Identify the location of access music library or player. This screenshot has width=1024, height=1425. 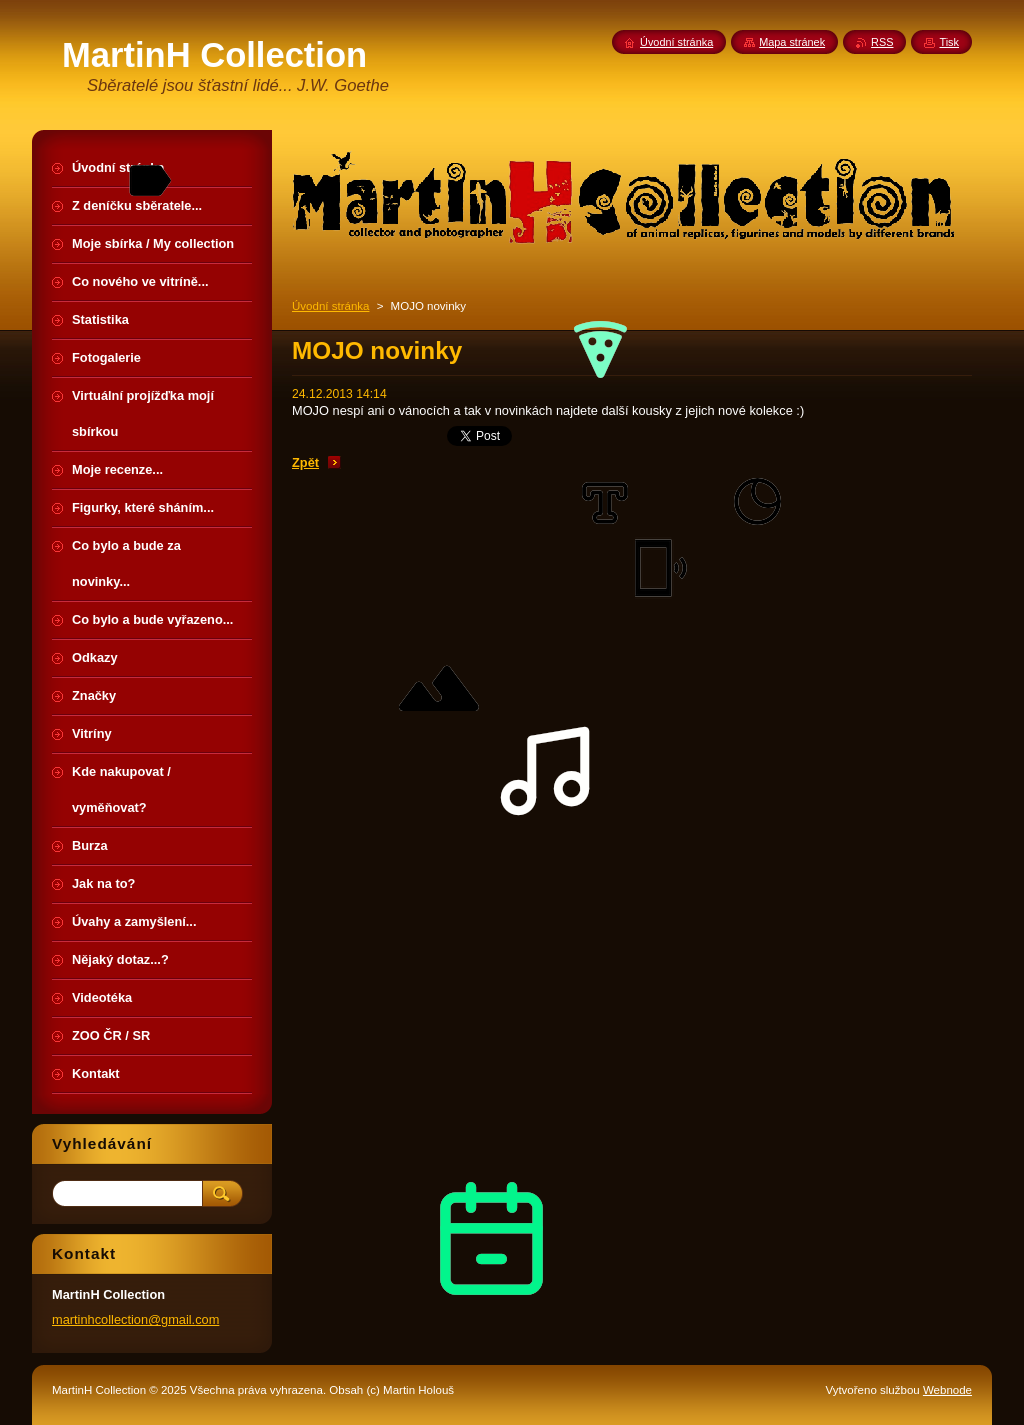
(545, 771).